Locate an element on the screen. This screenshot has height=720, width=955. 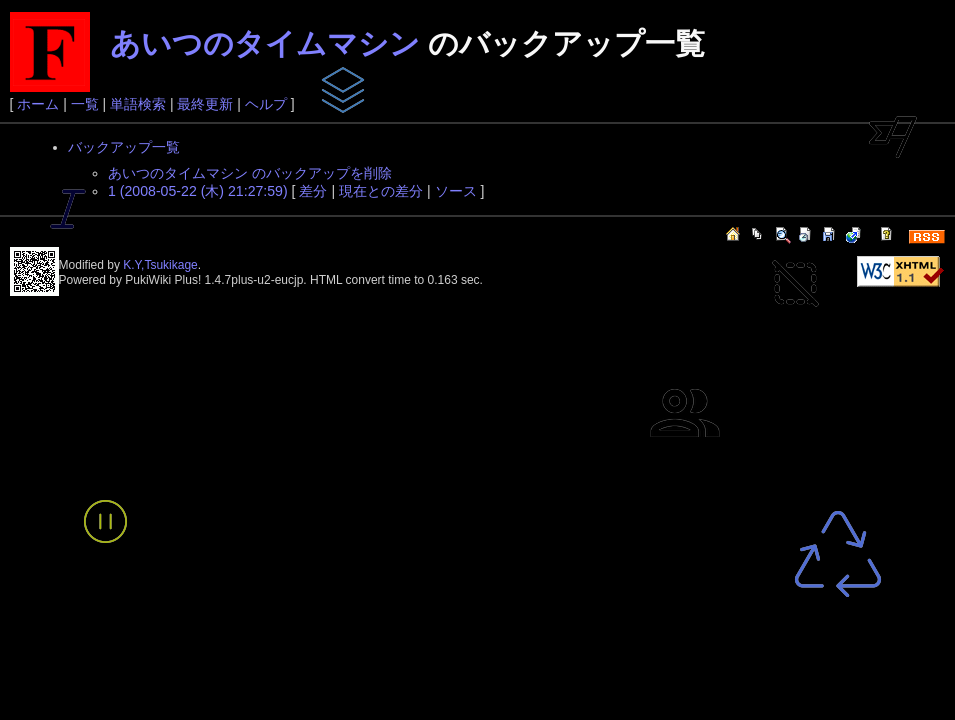
view contacts or people list is located at coordinates (685, 413).